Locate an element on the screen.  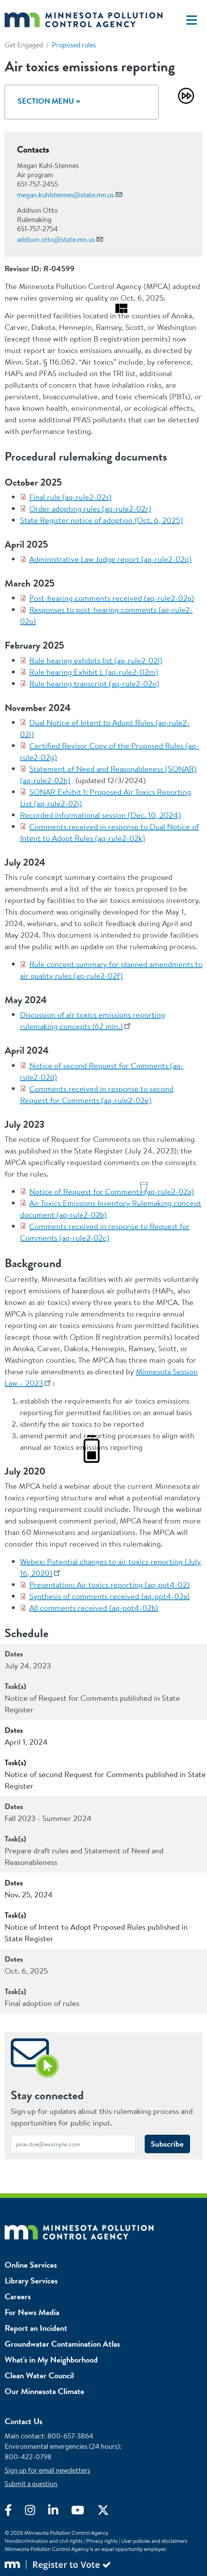
skip forward in media playback is located at coordinates (186, 96).